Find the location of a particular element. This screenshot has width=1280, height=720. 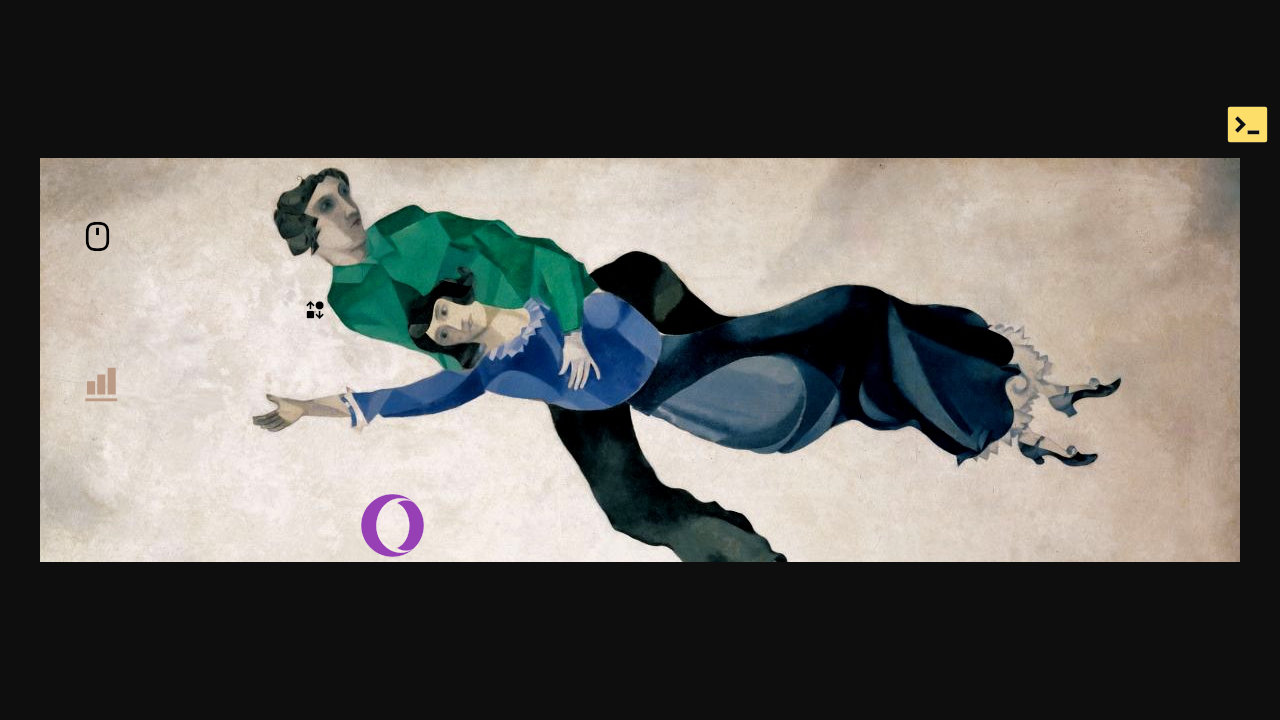

swap or exchange items is located at coordinates (315, 310).